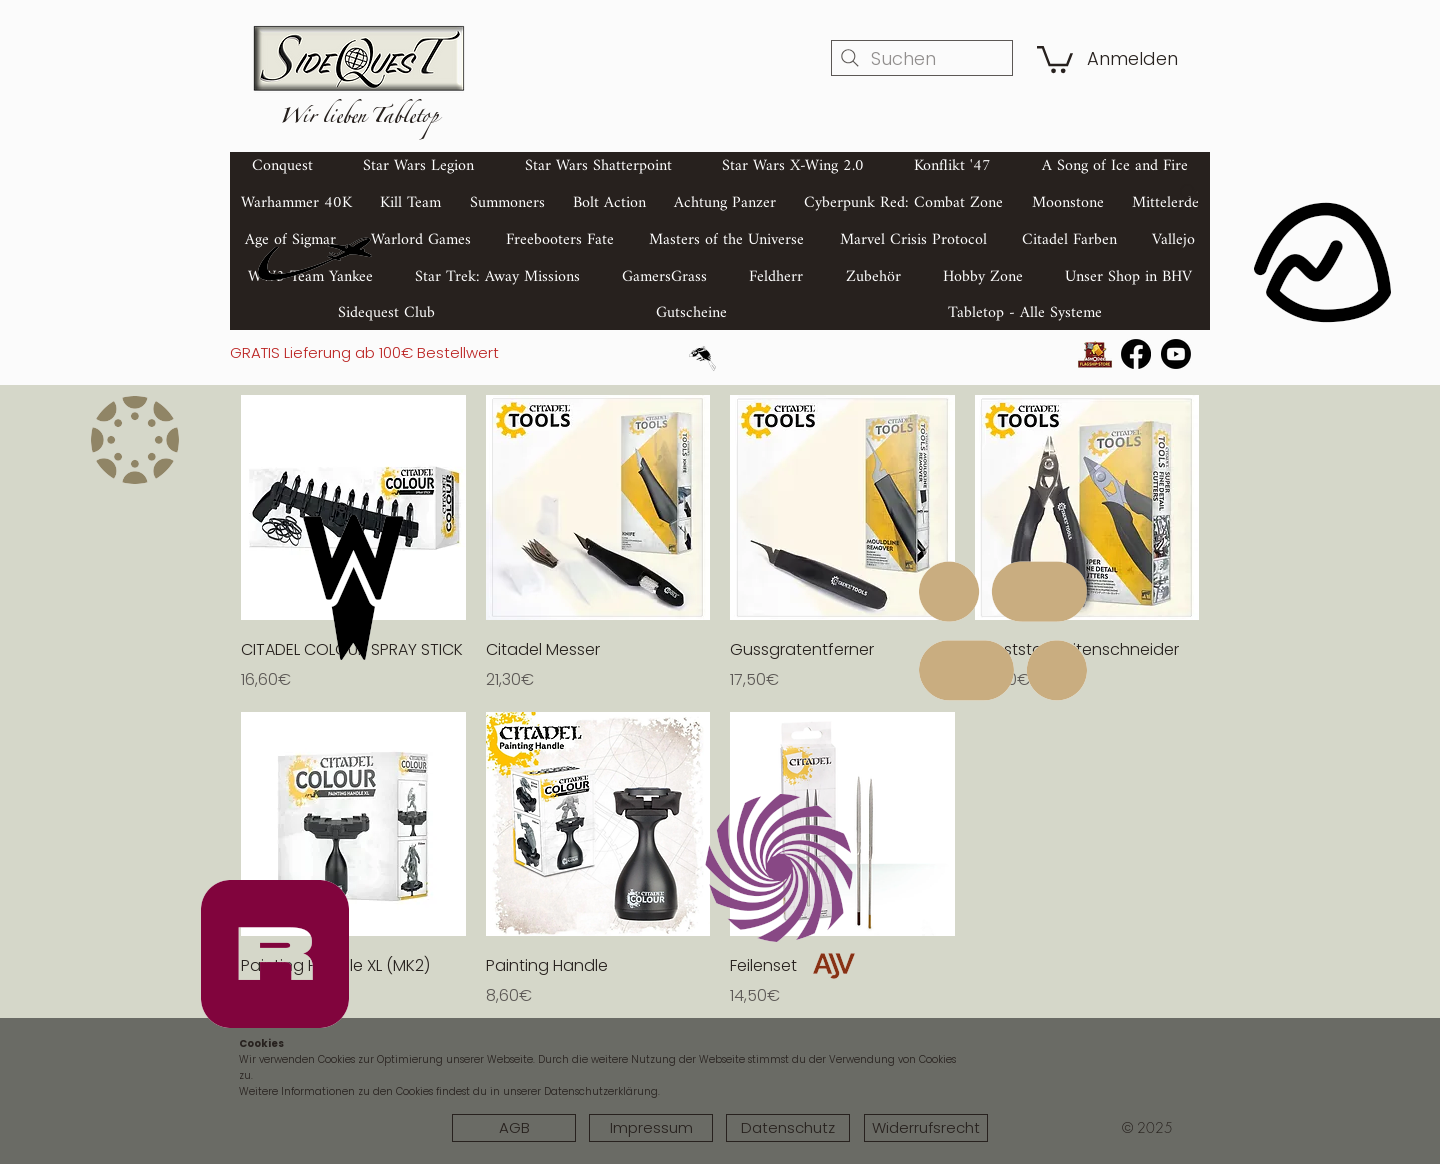 This screenshot has height=1164, width=1440. What do you see at coordinates (135, 440) in the screenshot?
I see `open canvas learning management system` at bounding box center [135, 440].